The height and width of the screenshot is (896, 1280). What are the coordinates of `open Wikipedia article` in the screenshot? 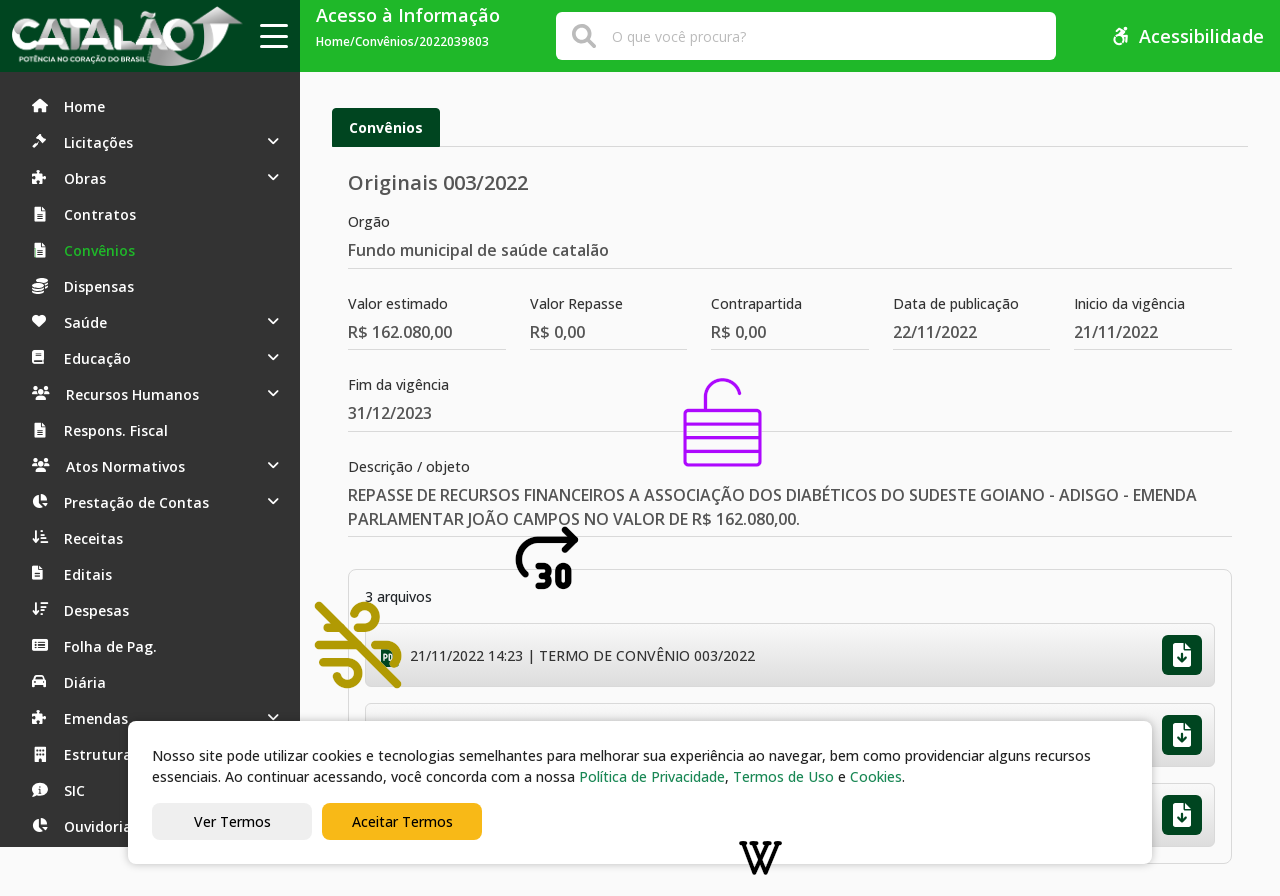 It's located at (759, 857).